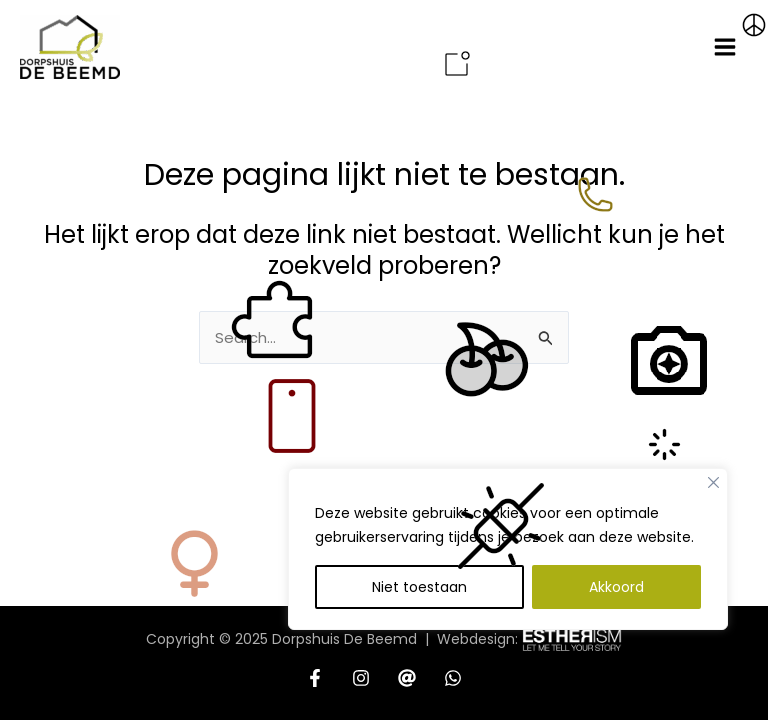  I want to click on access device camera through mobile, so click(292, 416).